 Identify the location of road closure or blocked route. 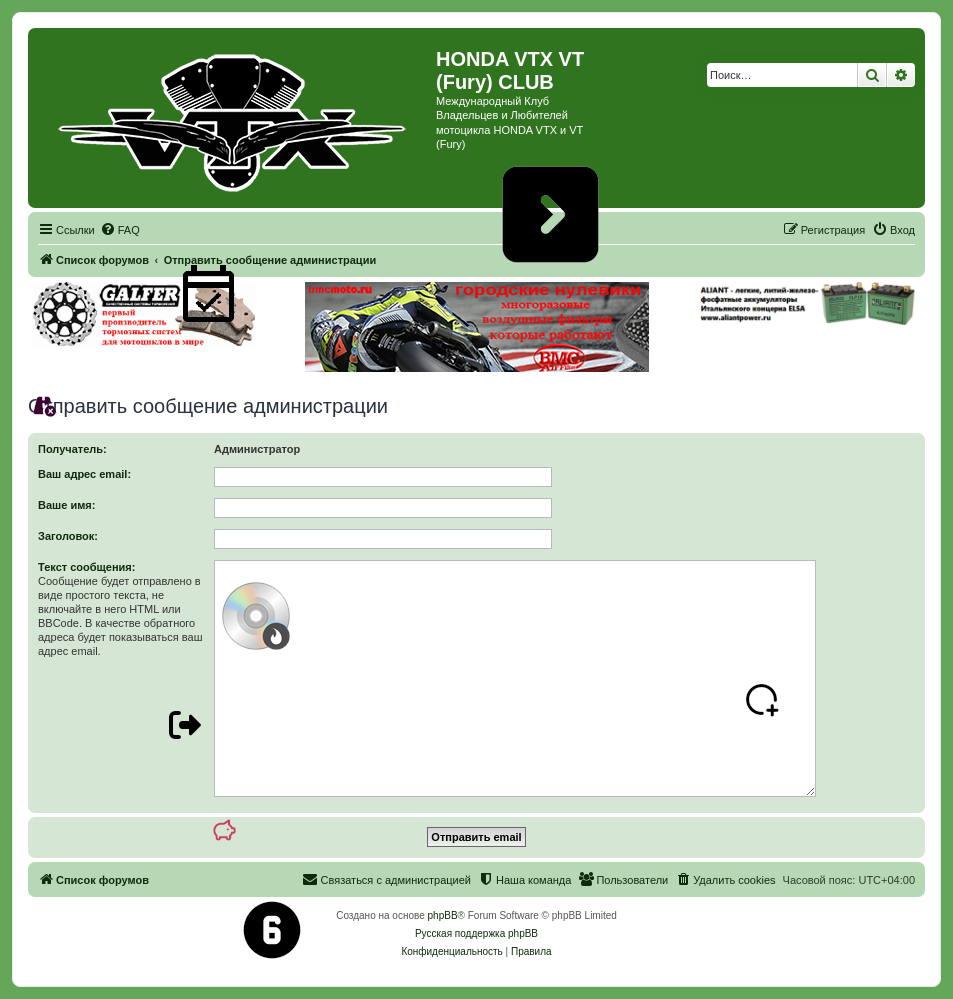
(43, 405).